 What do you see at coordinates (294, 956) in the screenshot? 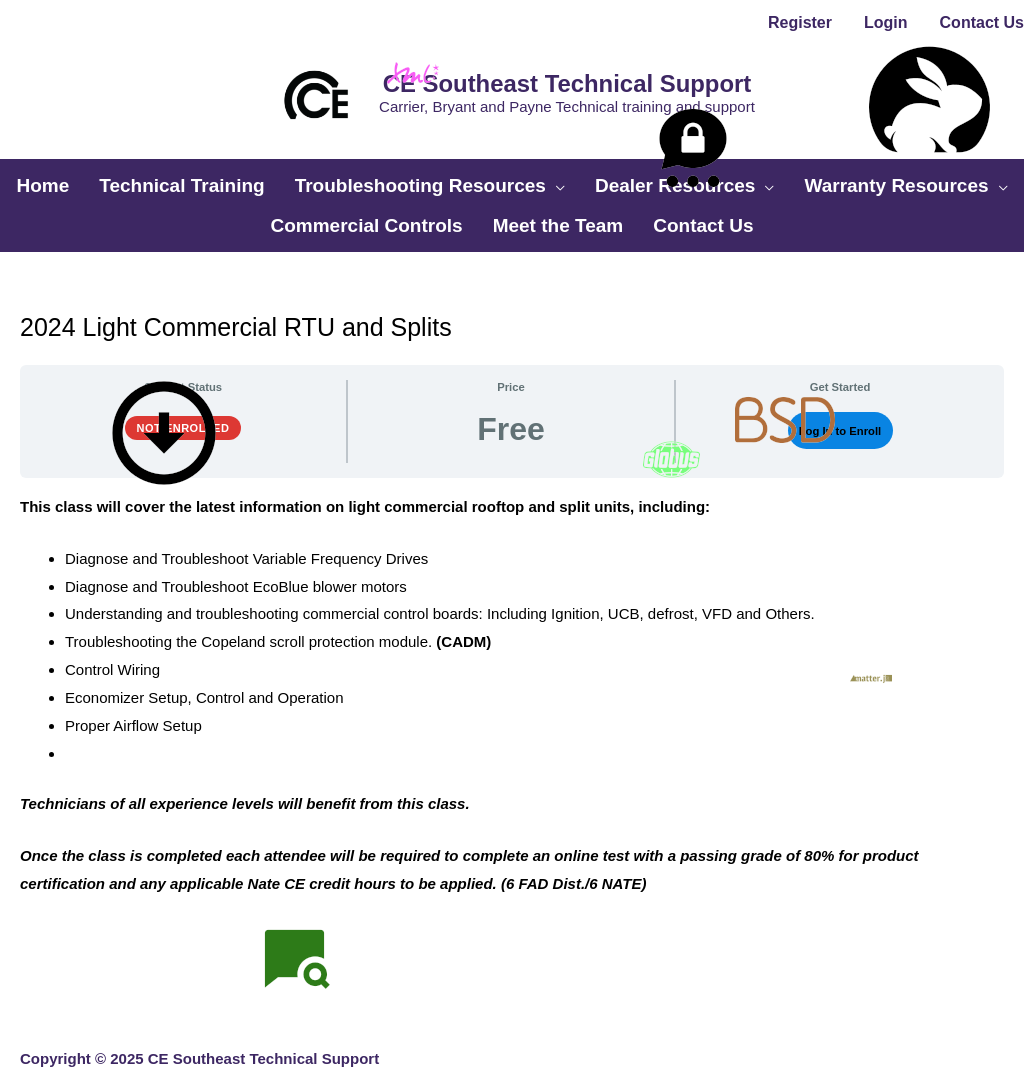
I see `search through chat messages` at bounding box center [294, 956].